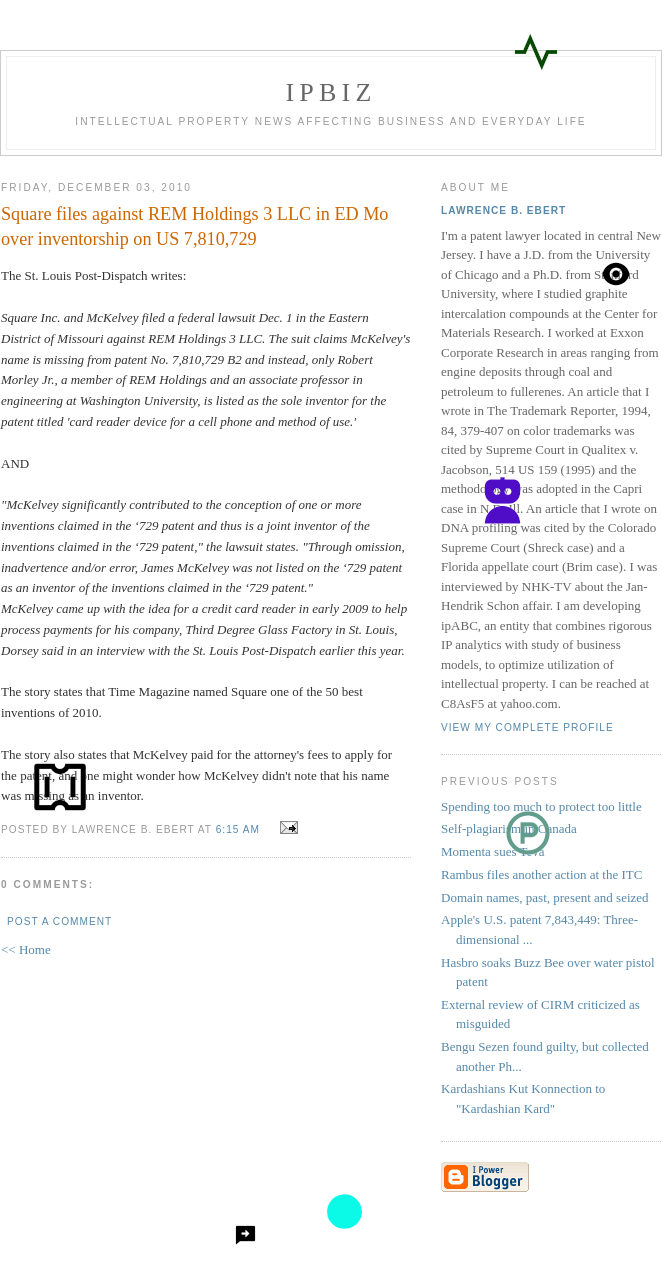 Image resolution: width=662 pixels, height=1282 pixels. What do you see at coordinates (502, 501) in the screenshot?
I see `access AI assistant or chatbot features` at bounding box center [502, 501].